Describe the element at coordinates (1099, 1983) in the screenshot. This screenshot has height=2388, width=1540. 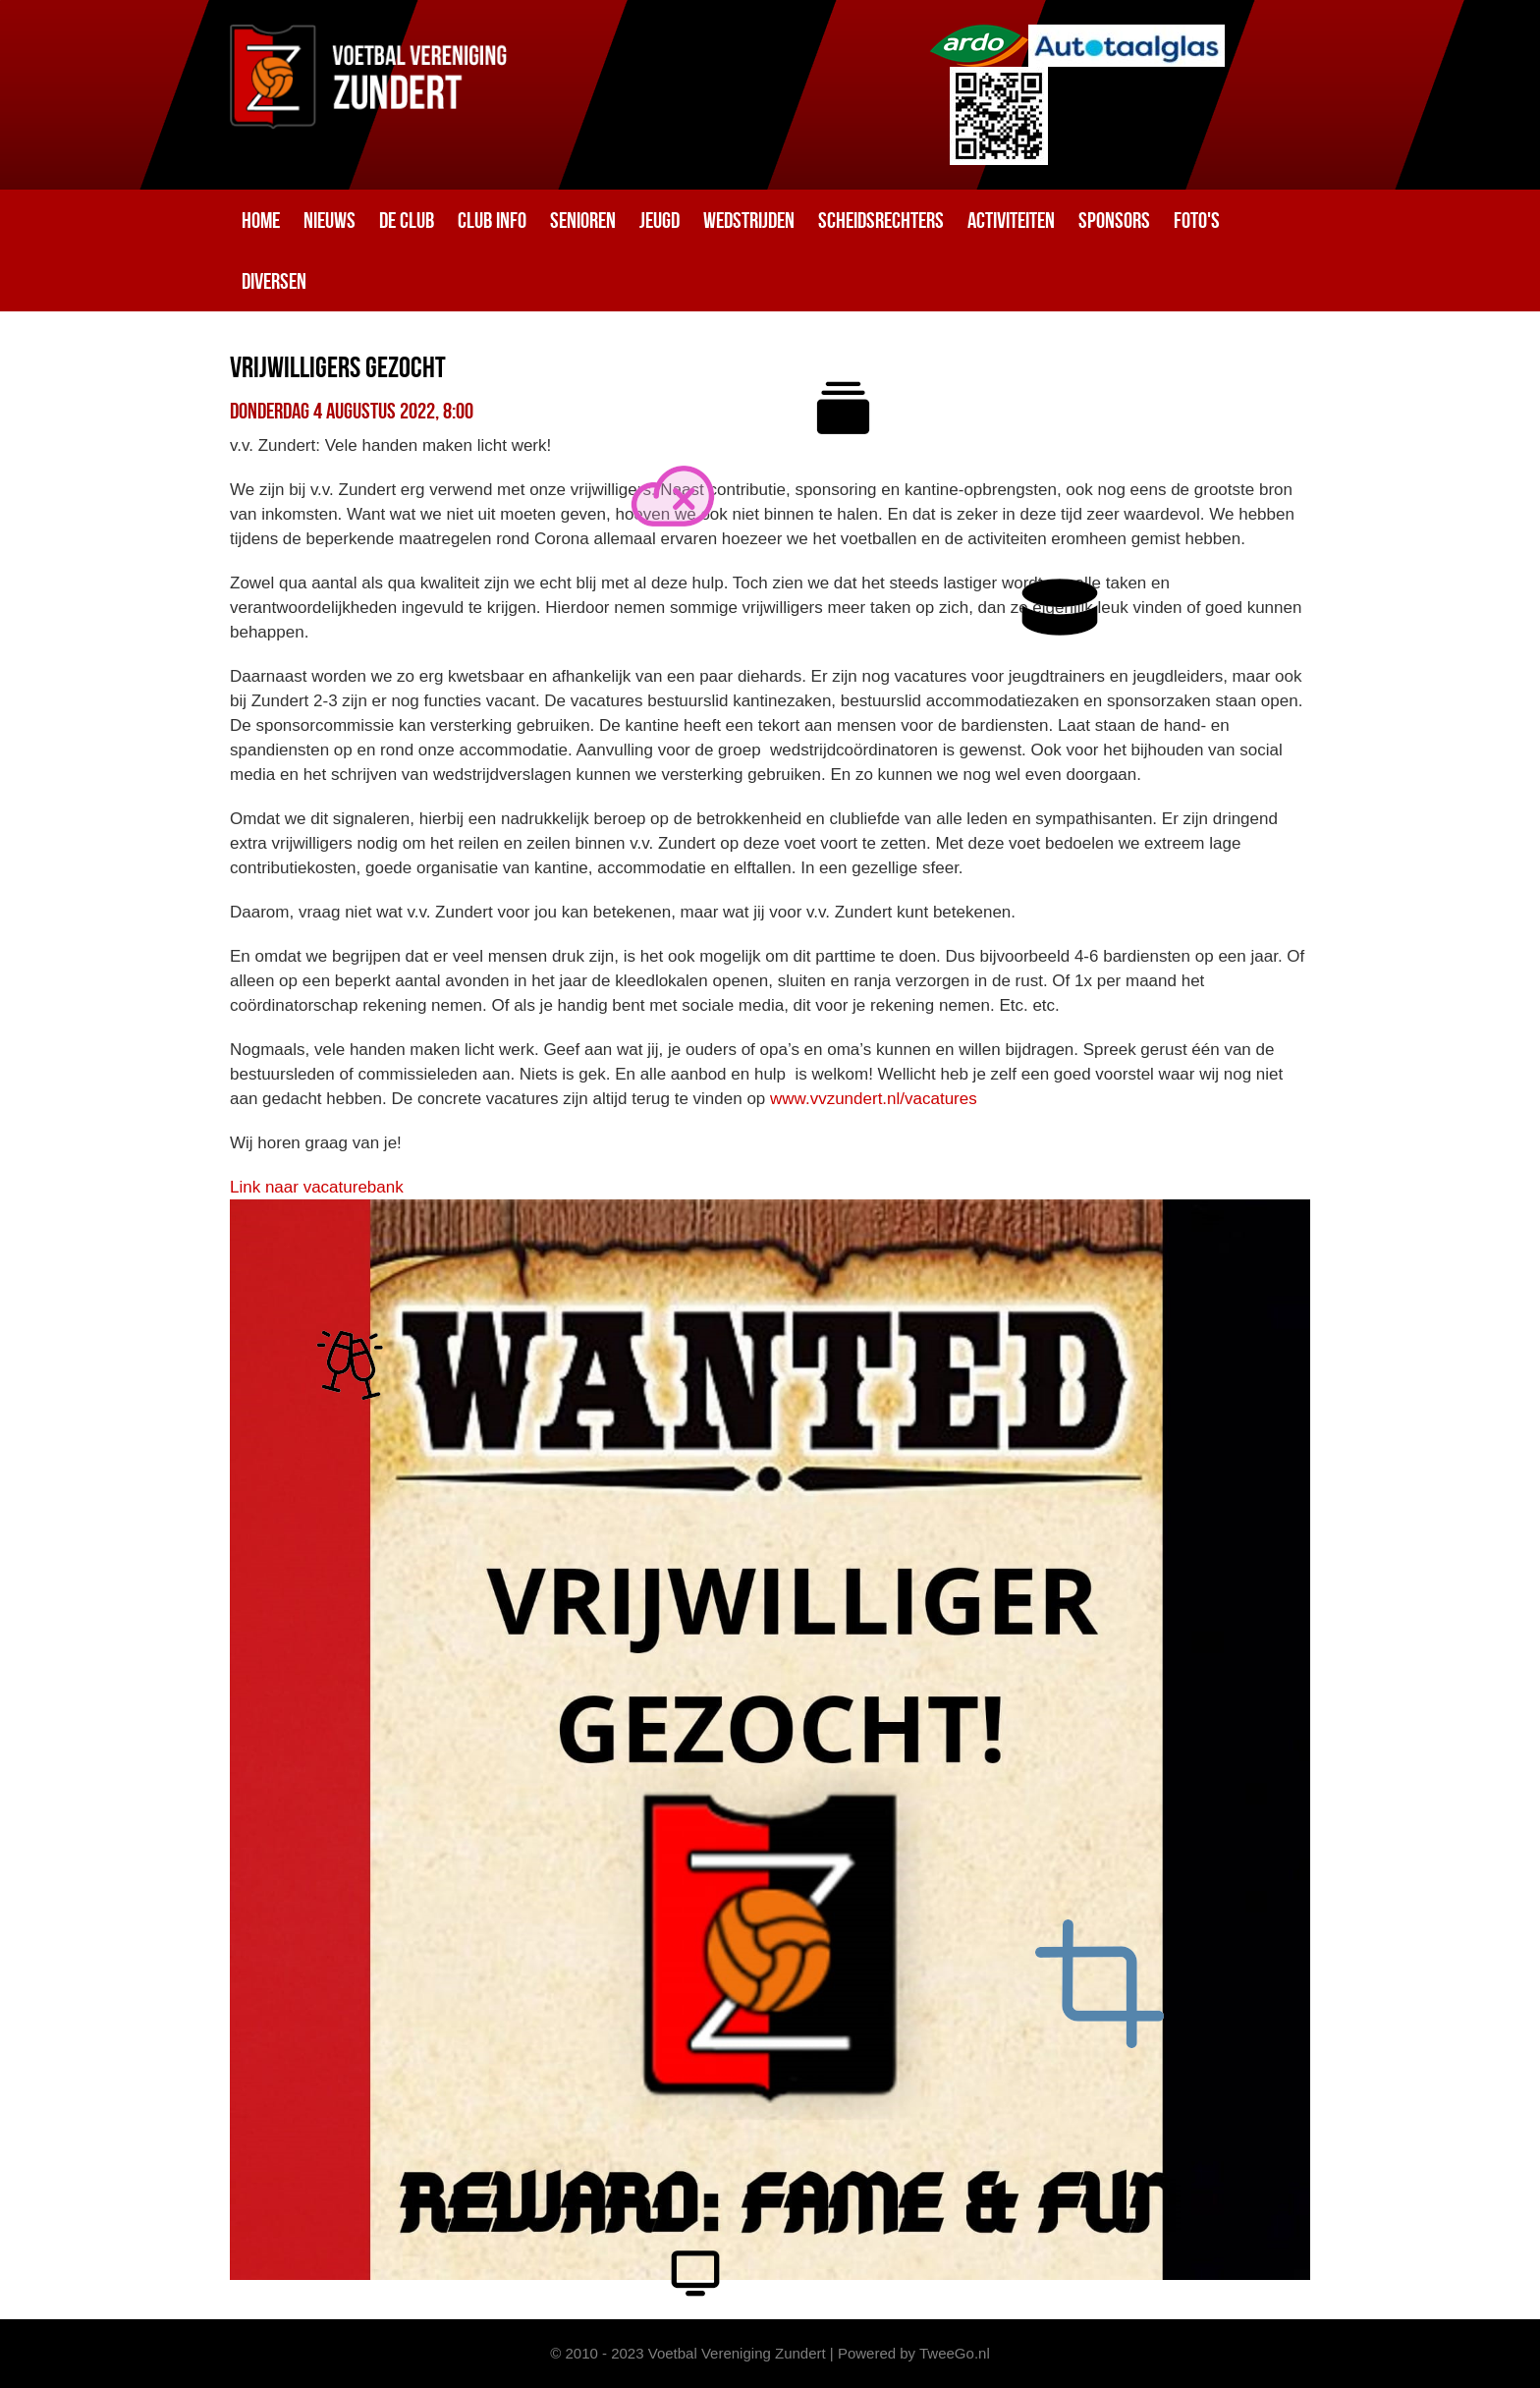
I see `crop or resize an image` at that location.